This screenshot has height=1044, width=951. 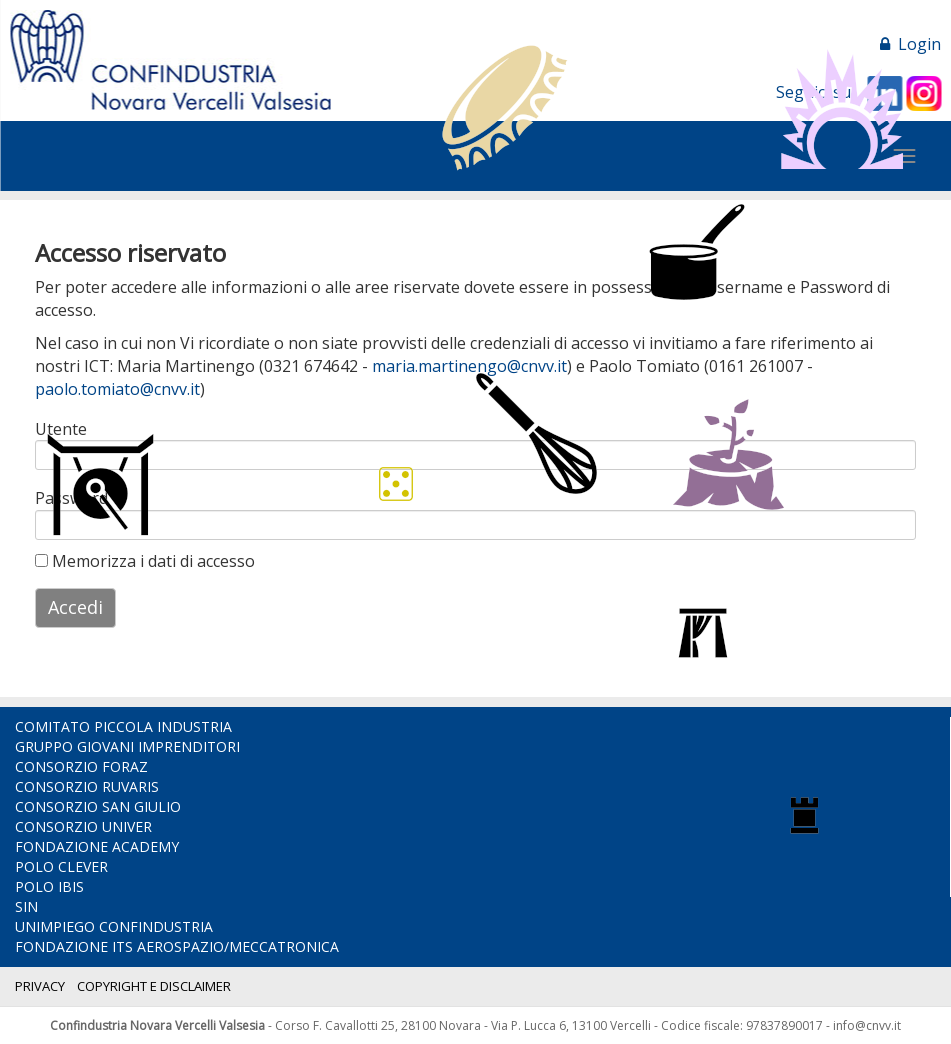 I want to click on bottle cap collectible item in a game inventory, so click(x=505, y=107).